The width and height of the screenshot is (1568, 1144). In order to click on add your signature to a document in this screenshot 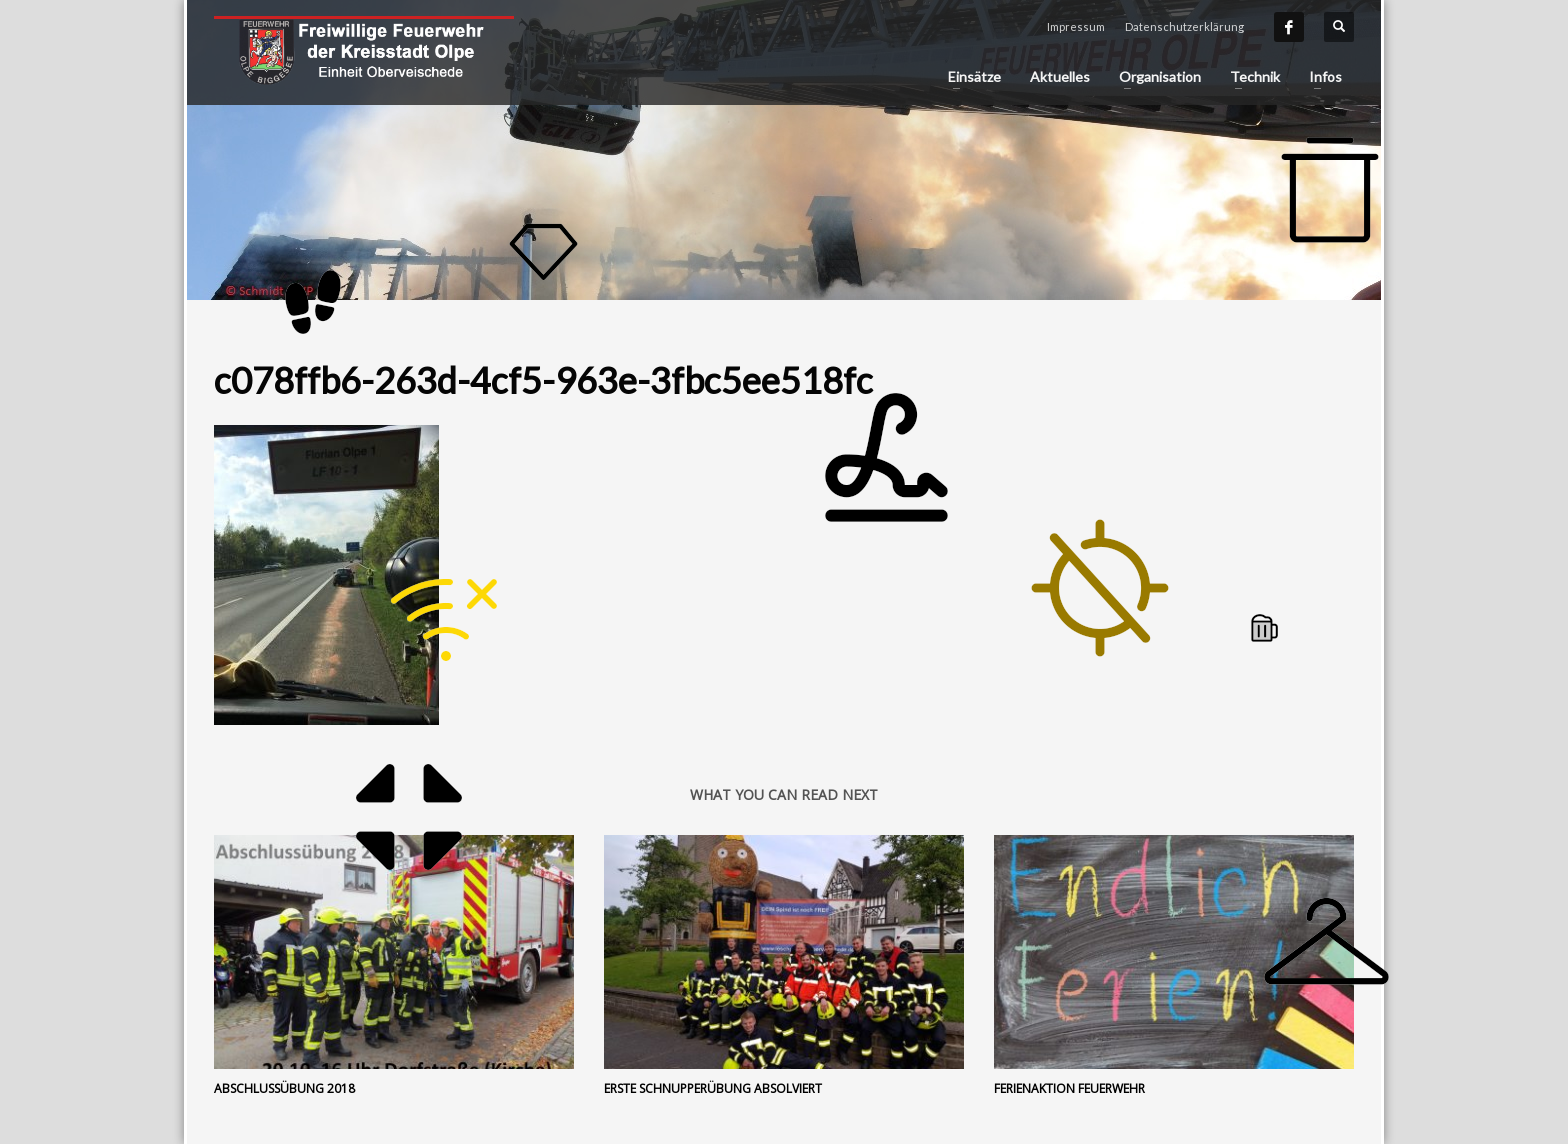, I will do `click(886, 460)`.